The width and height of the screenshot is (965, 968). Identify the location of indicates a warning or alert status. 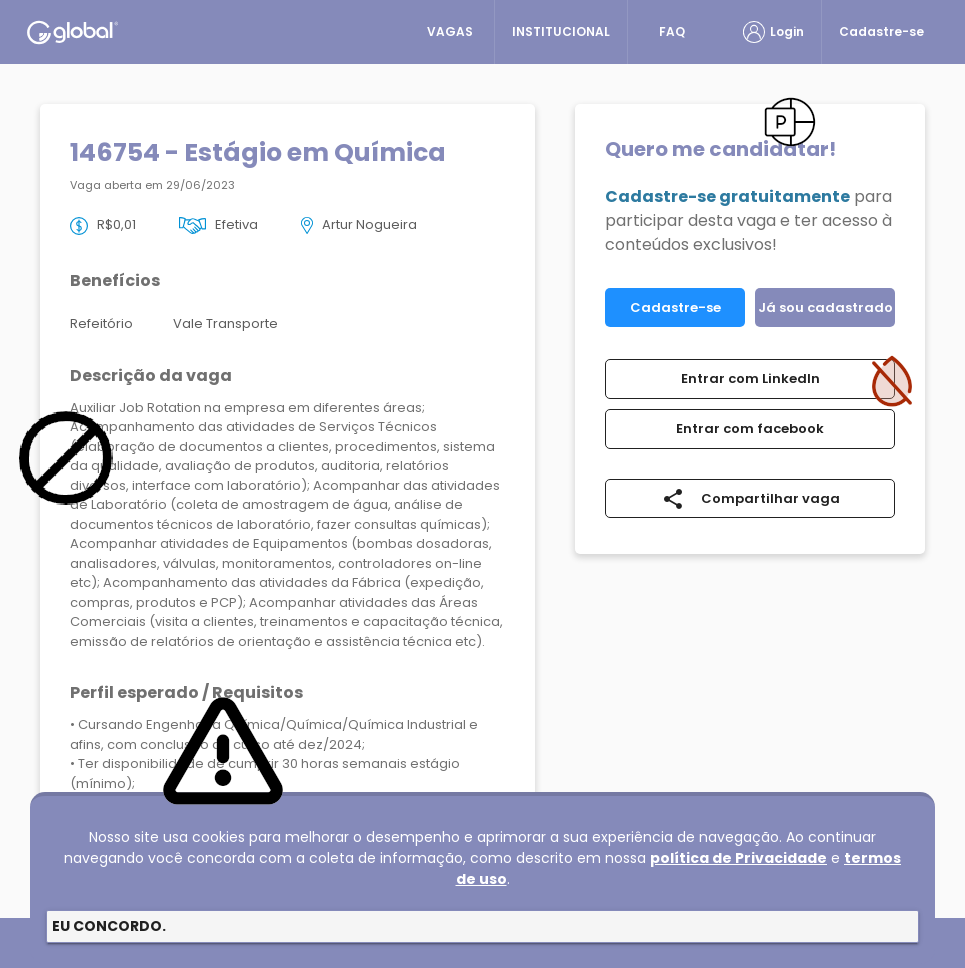
(223, 753).